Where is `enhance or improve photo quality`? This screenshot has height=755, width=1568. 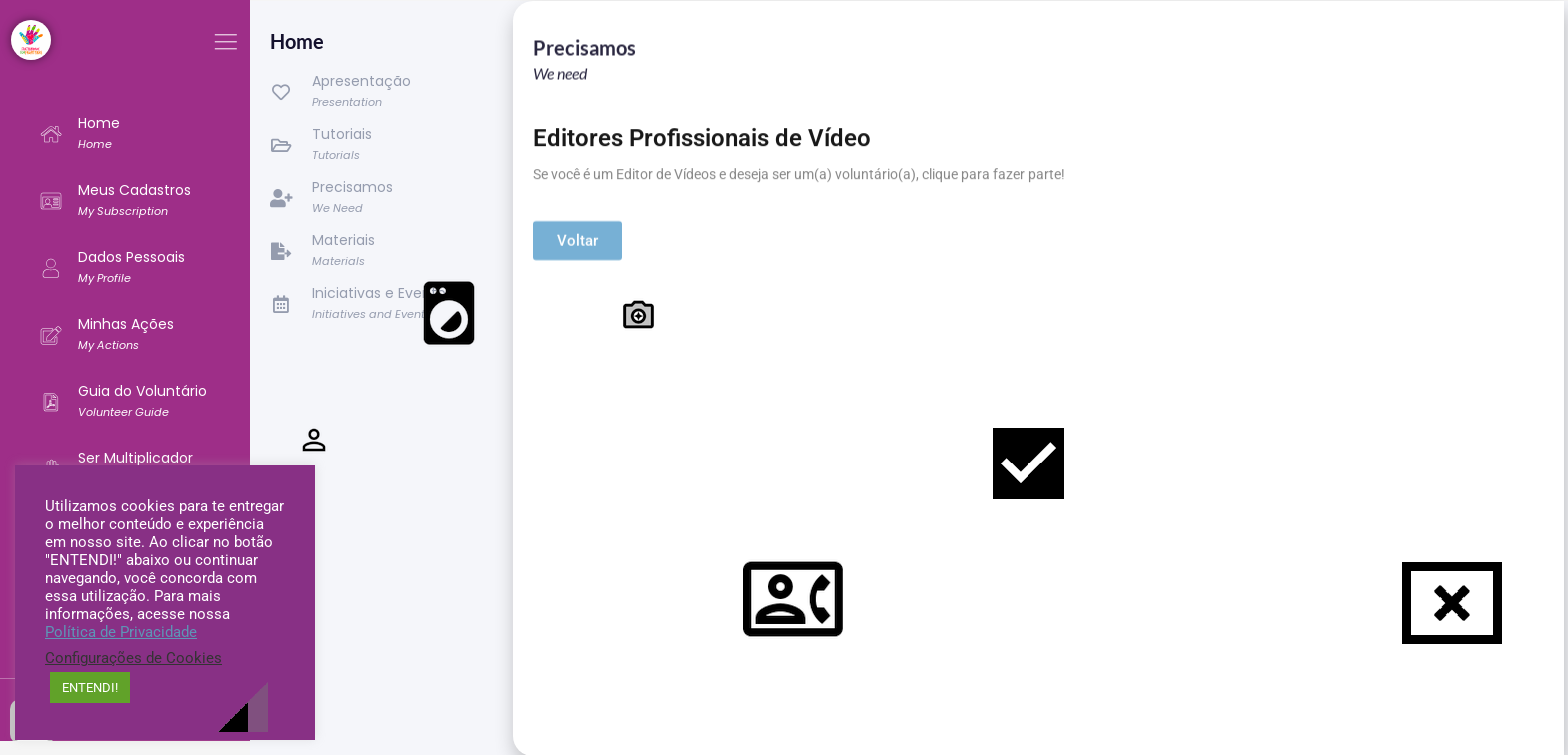 enhance or improve photo quality is located at coordinates (638, 314).